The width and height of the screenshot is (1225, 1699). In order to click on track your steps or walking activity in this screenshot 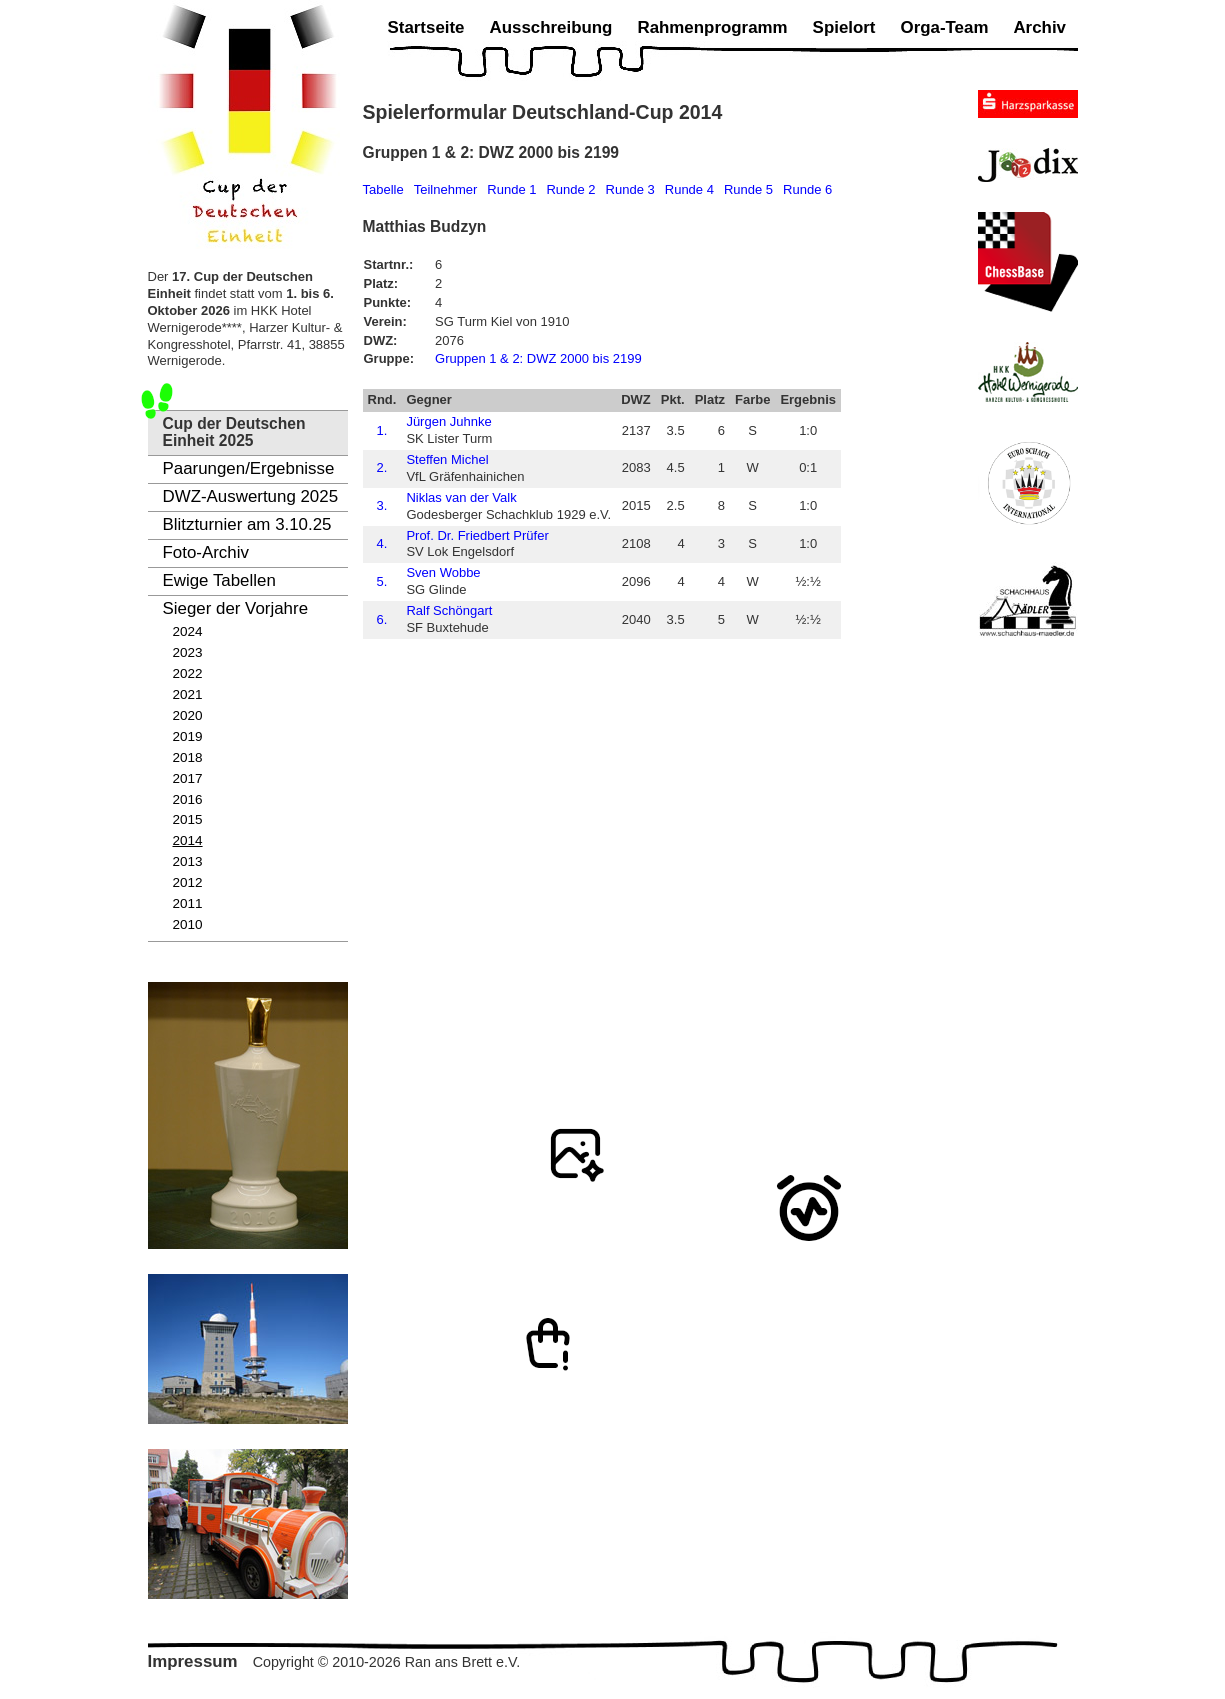, I will do `click(157, 401)`.